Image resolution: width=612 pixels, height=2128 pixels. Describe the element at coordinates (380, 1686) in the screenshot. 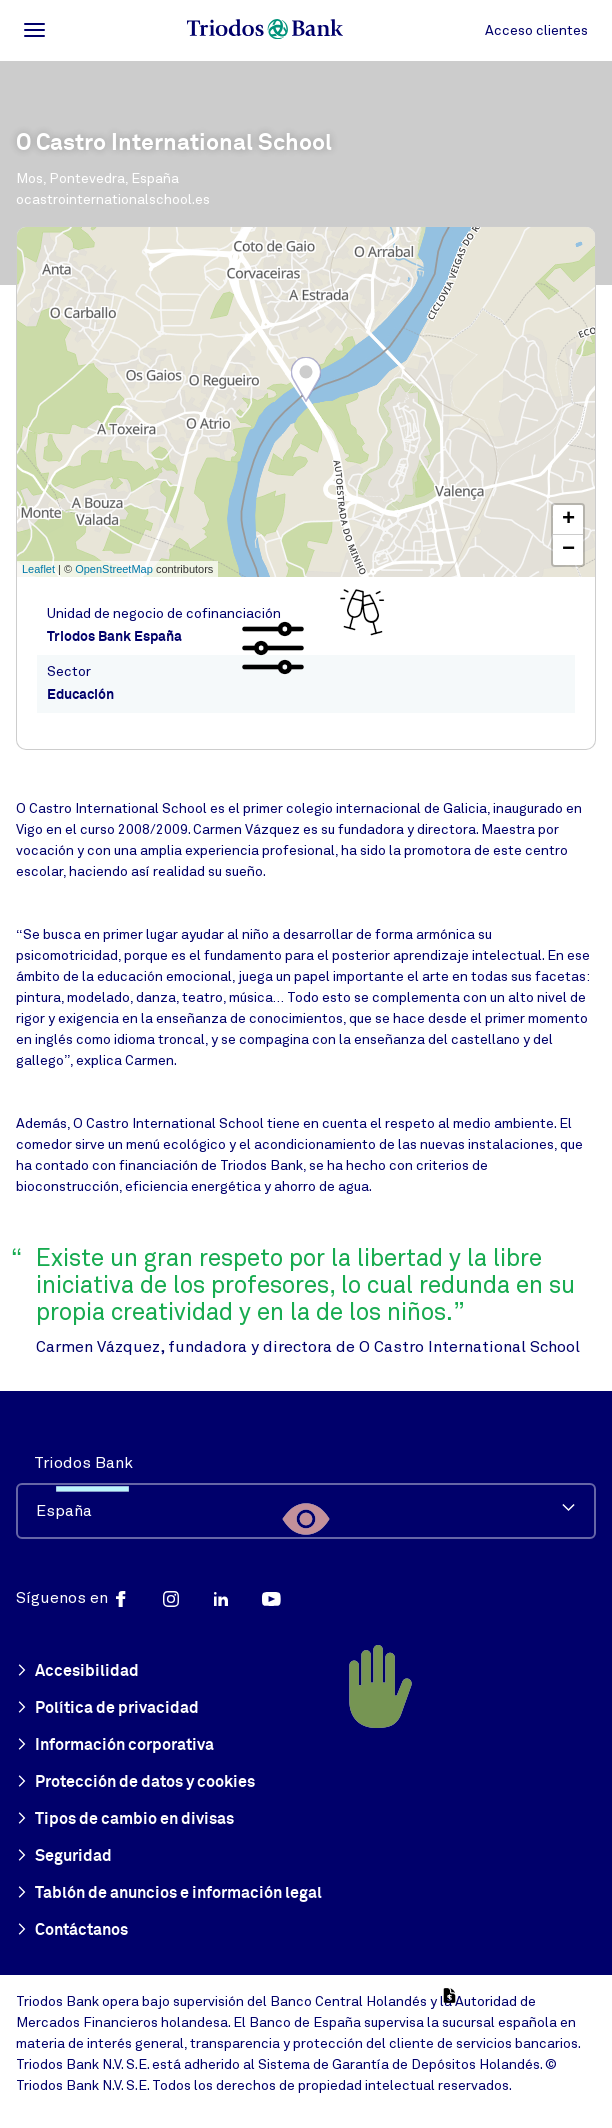

I see `stop or halt an action` at that location.